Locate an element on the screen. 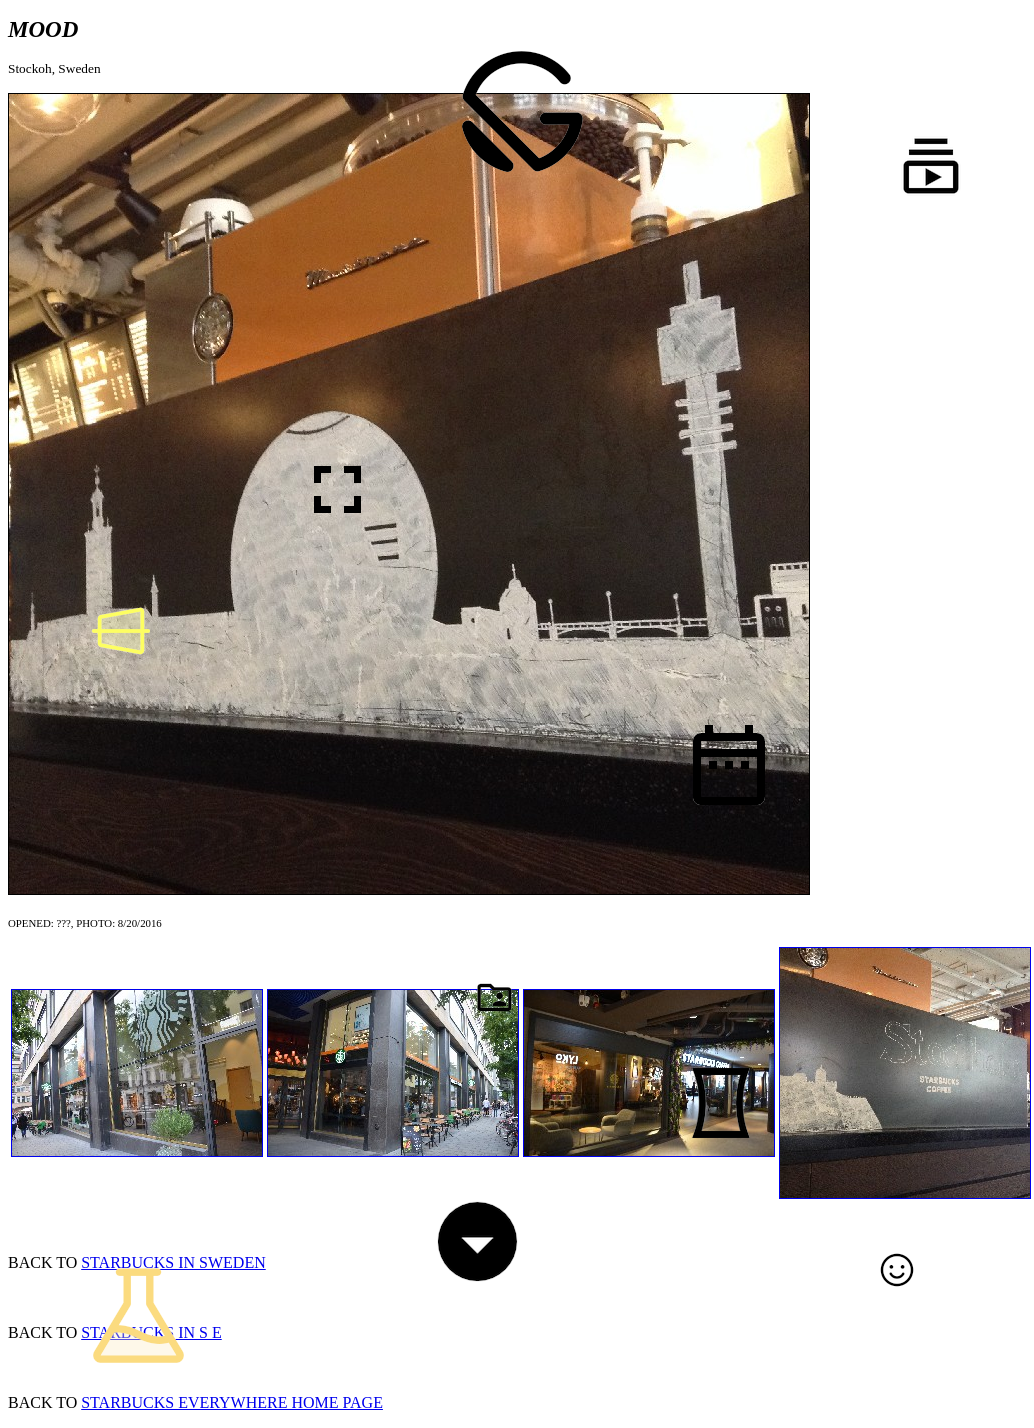 The height and width of the screenshot is (1428, 1034). access lab or experimental features is located at coordinates (138, 1317).